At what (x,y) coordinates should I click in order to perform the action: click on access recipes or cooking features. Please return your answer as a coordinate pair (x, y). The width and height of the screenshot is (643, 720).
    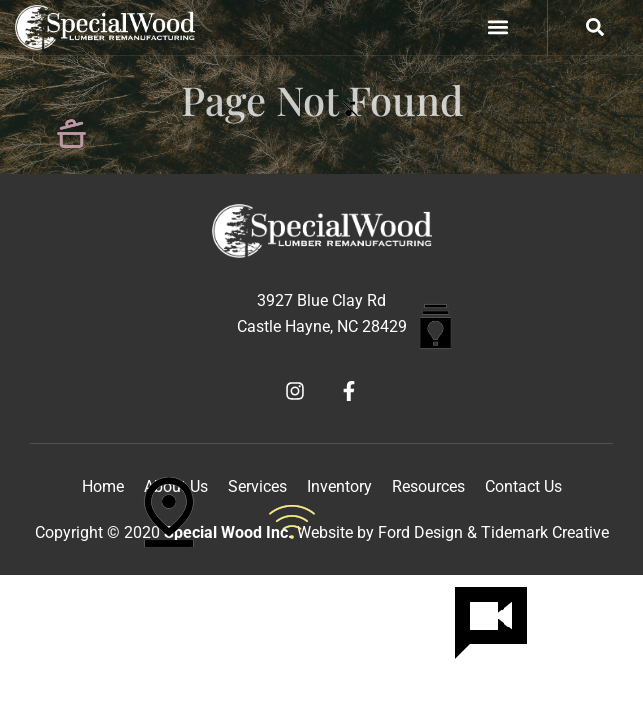
    Looking at the image, I should click on (71, 133).